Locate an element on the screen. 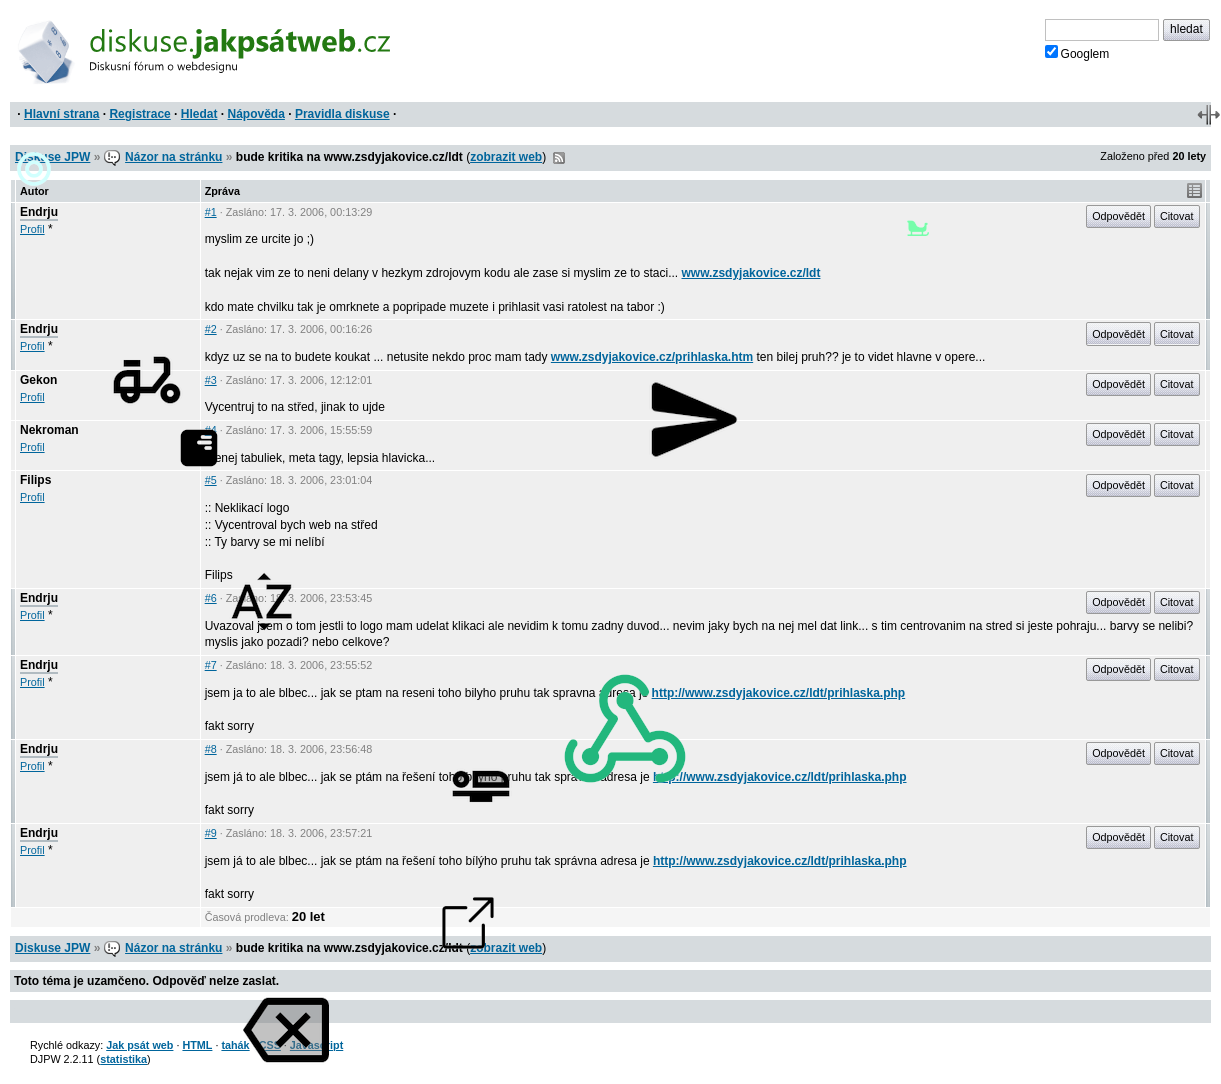 Image resolution: width=1221 pixels, height=1084 pixels. align content to top-right of container is located at coordinates (199, 448).